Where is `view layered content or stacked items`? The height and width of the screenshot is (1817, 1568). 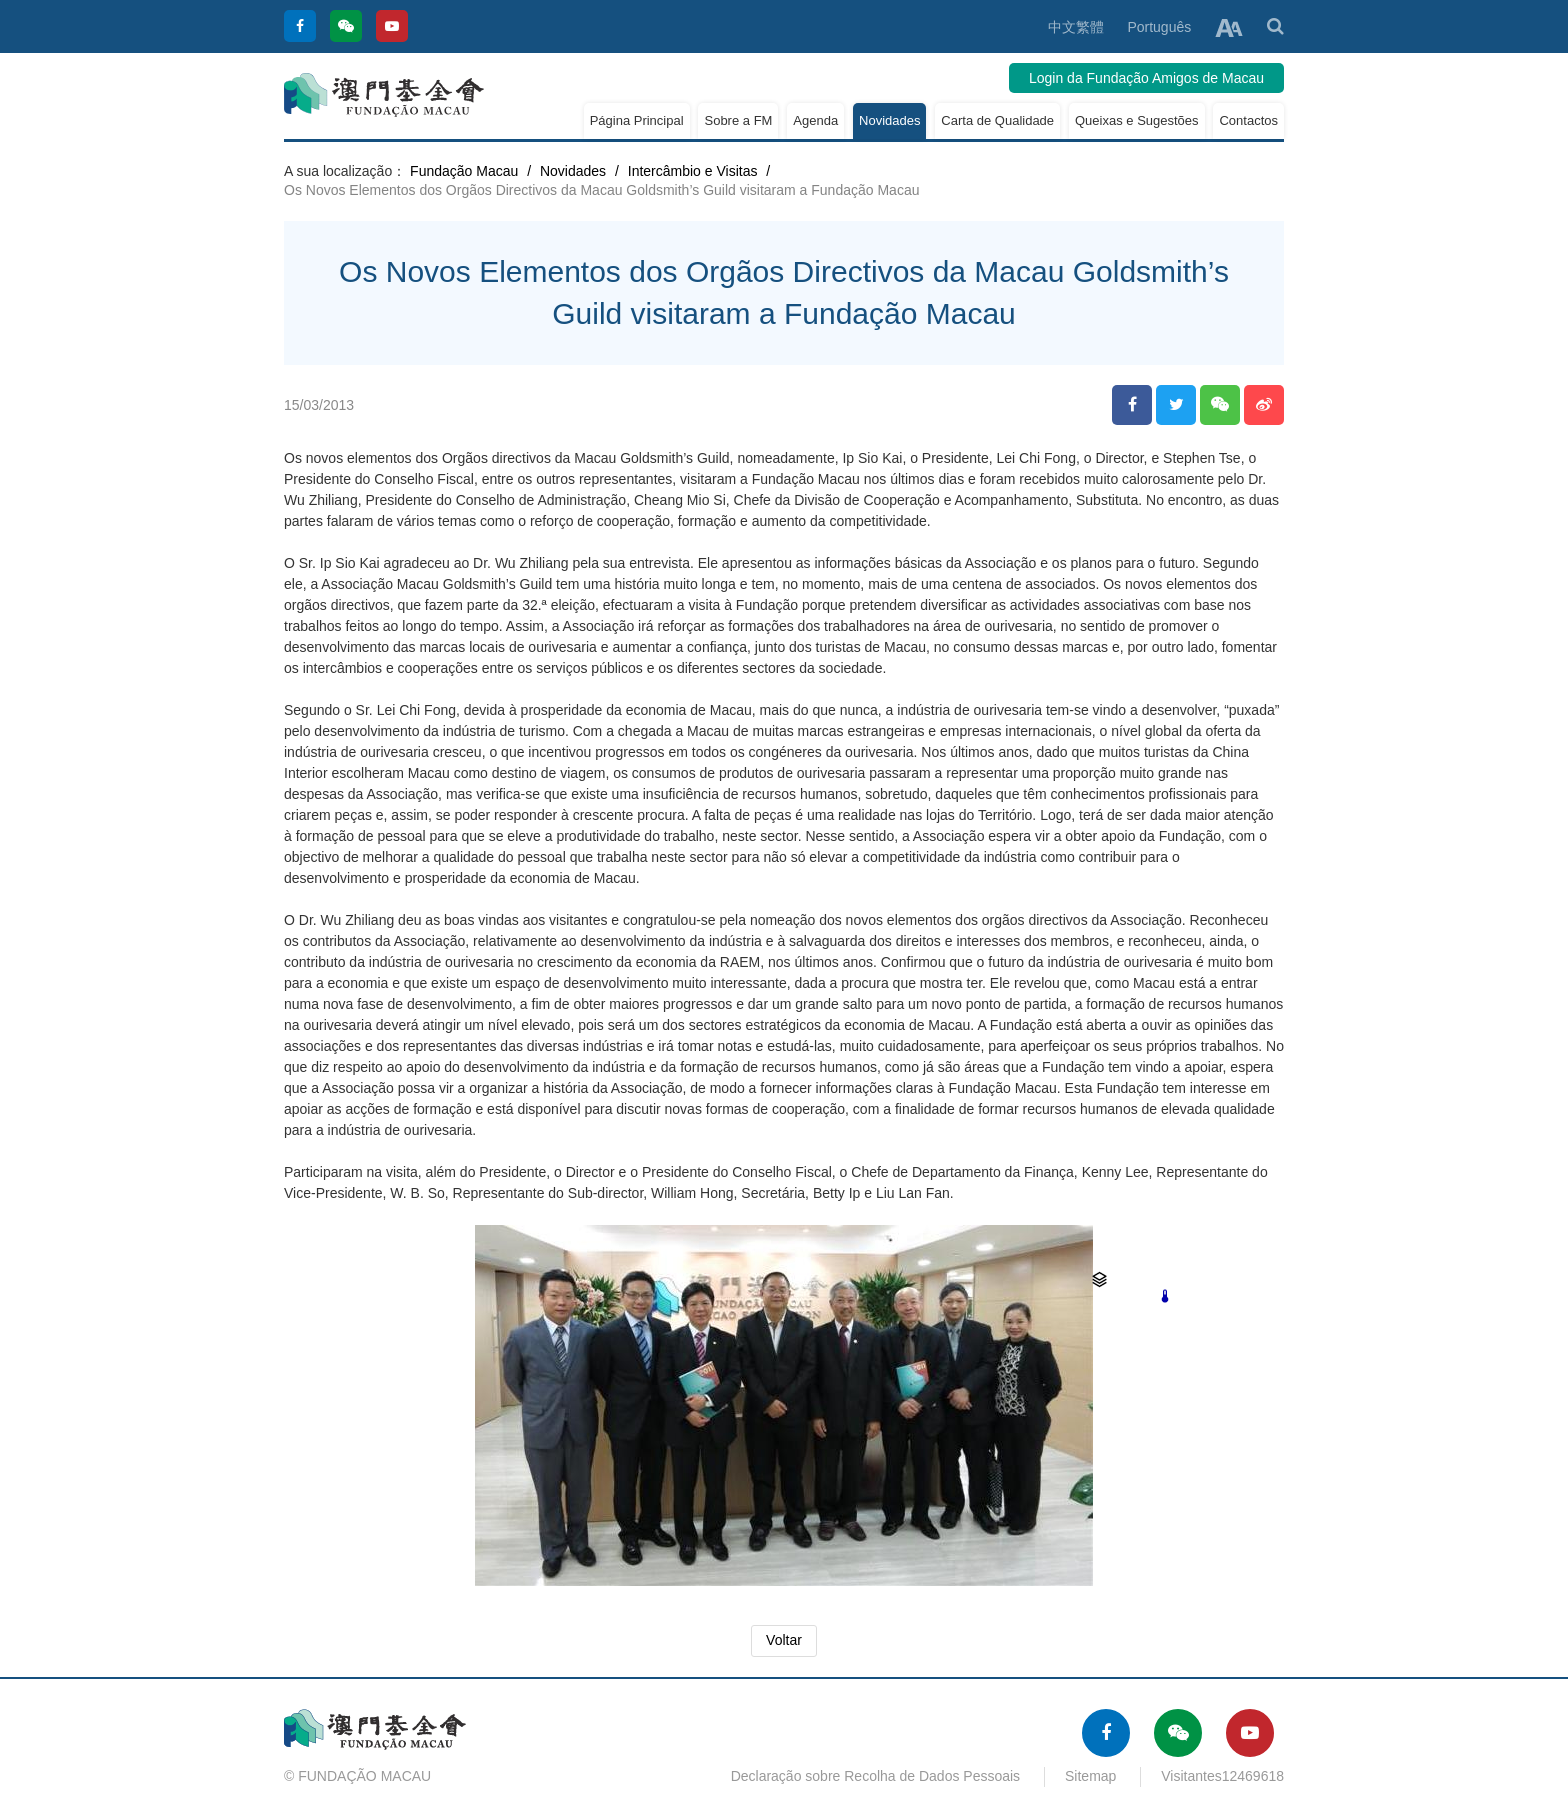 view layered content or stacked items is located at coordinates (1099, 1279).